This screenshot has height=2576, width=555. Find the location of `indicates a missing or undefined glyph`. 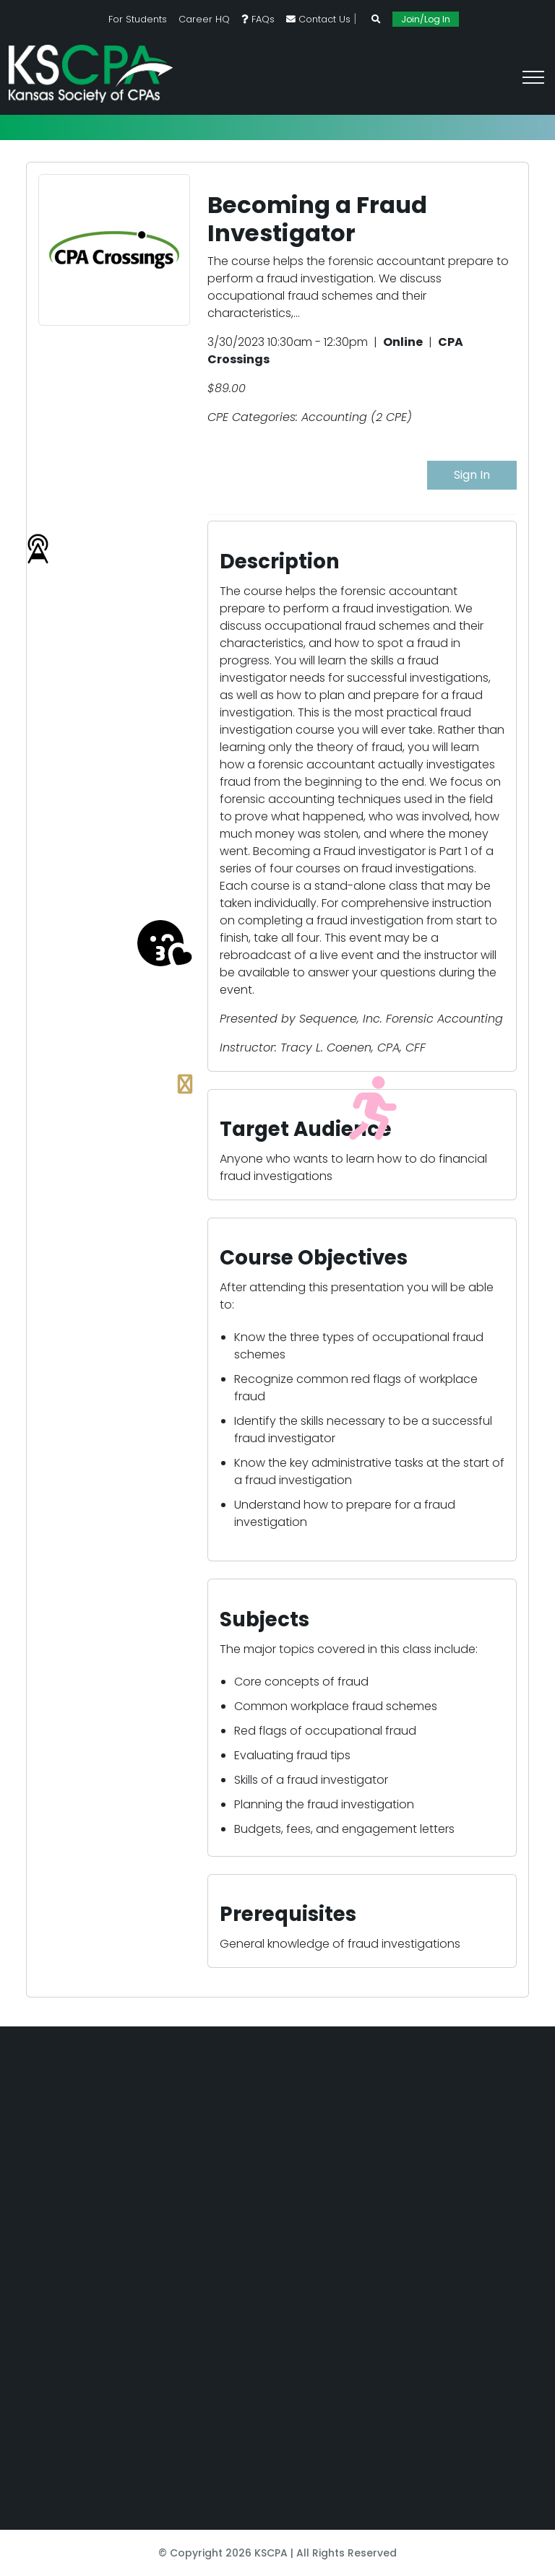

indicates a missing or undefined glyph is located at coordinates (185, 1084).